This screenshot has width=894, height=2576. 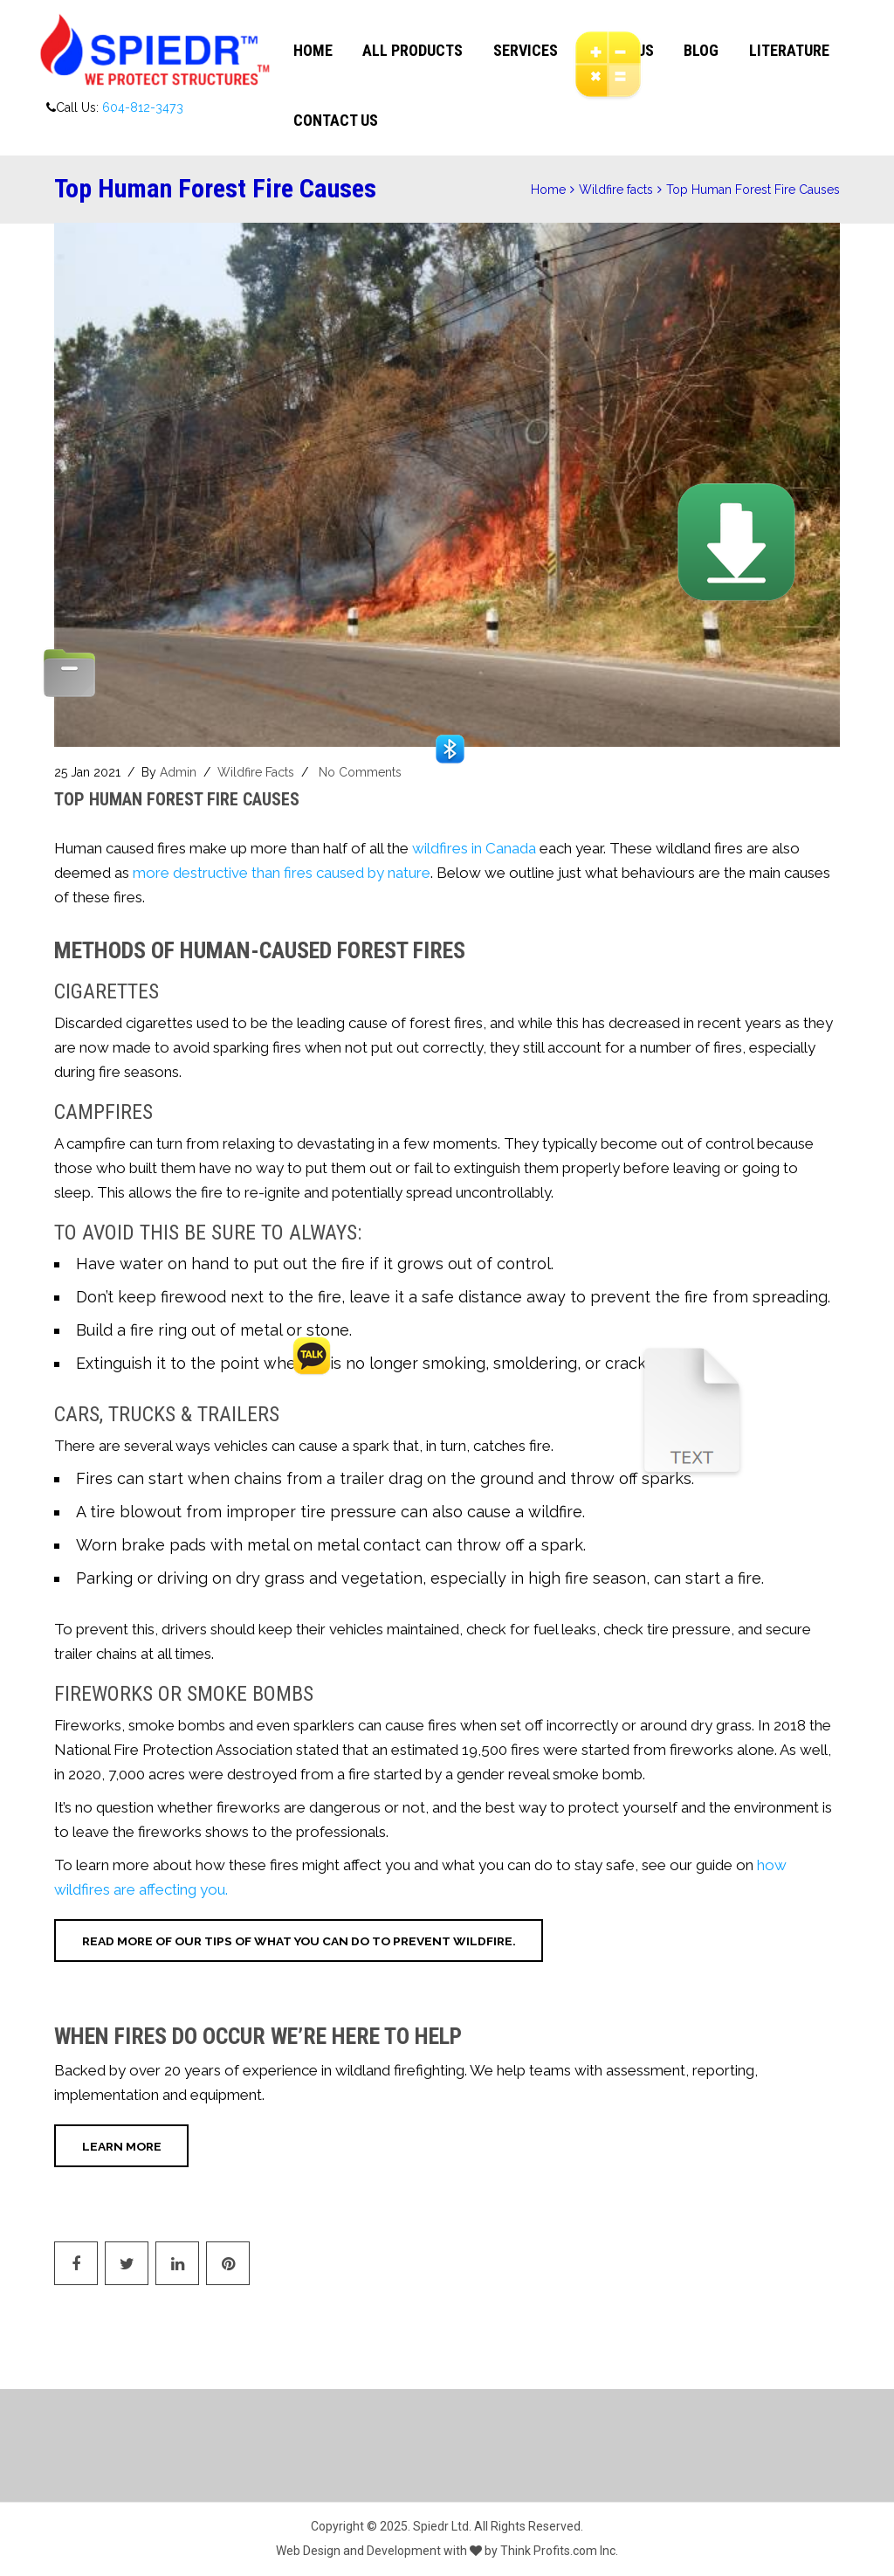 What do you see at coordinates (736, 542) in the screenshot?
I see `download videos from YouTube for offline viewing` at bounding box center [736, 542].